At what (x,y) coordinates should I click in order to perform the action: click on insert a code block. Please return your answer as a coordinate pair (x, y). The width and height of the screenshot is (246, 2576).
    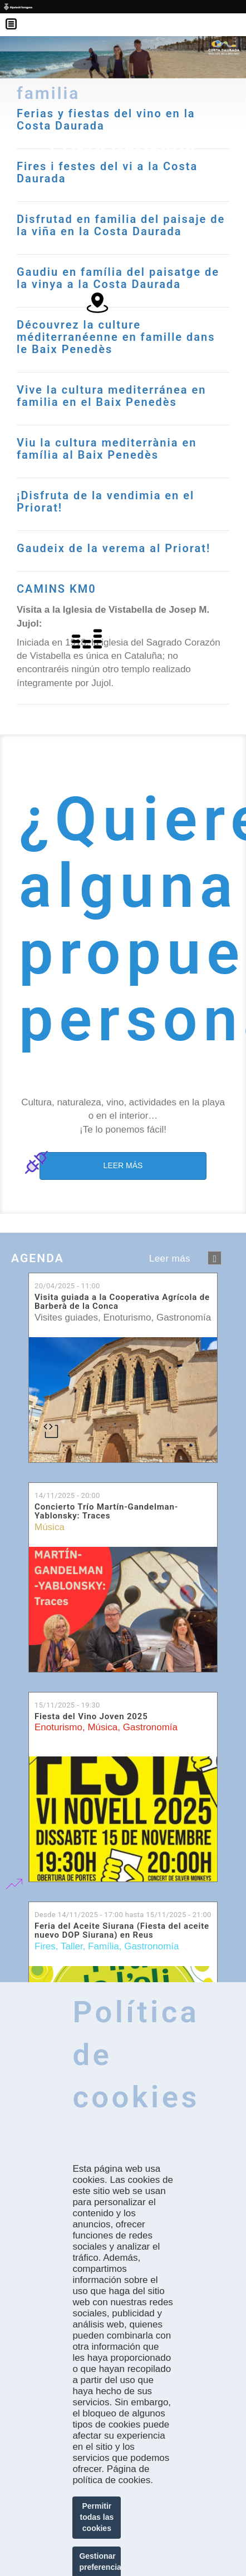
    Looking at the image, I should click on (51, 1431).